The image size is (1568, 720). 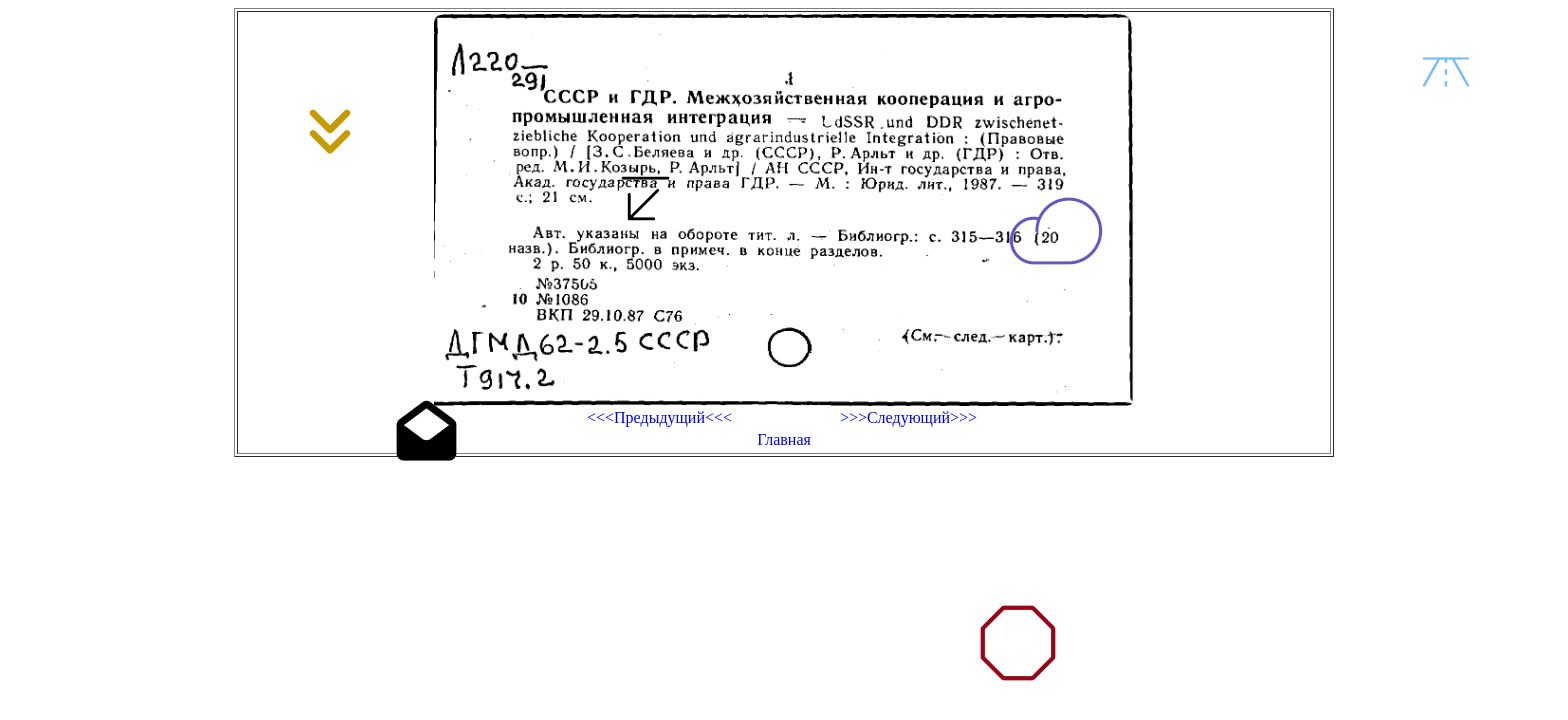 What do you see at coordinates (426, 434) in the screenshot?
I see `view an opened or read email` at bounding box center [426, 434].